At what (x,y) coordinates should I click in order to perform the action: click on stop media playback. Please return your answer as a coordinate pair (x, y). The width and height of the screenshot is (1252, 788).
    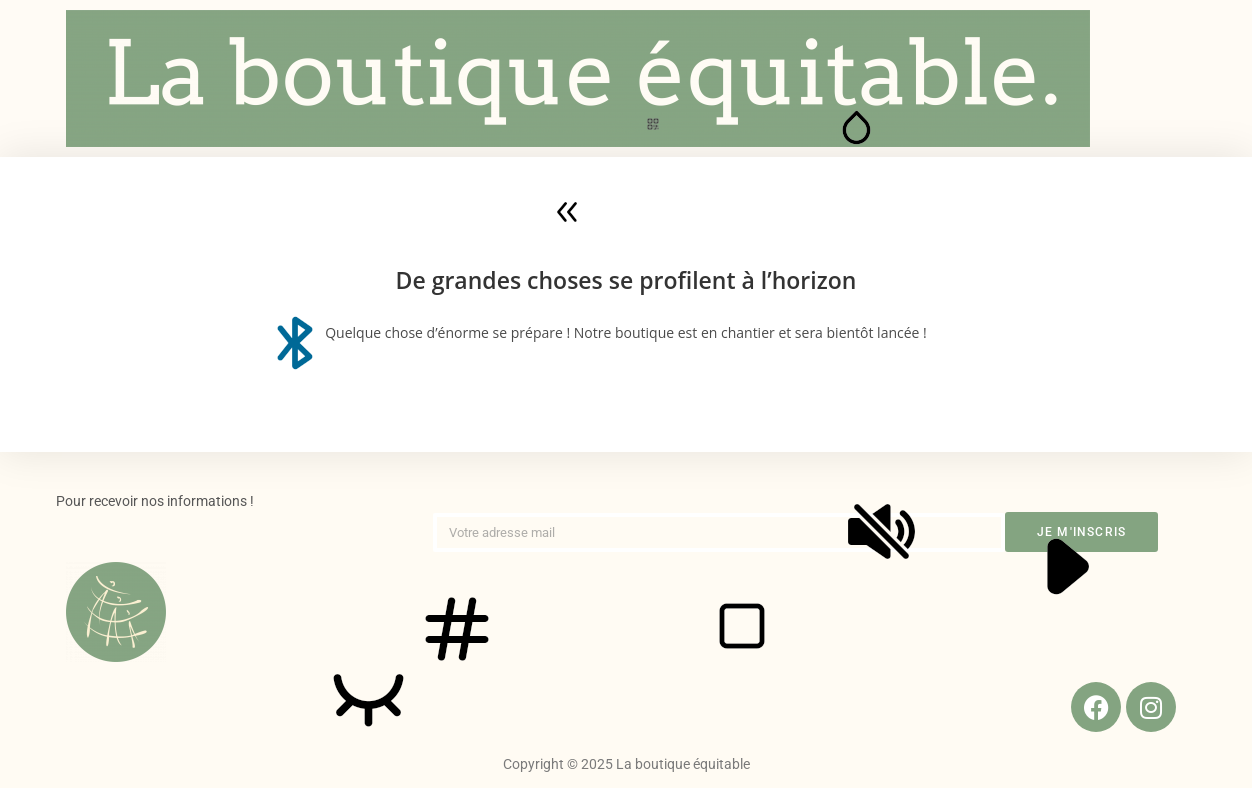
    Looking at the image, I should click on (742, 626).